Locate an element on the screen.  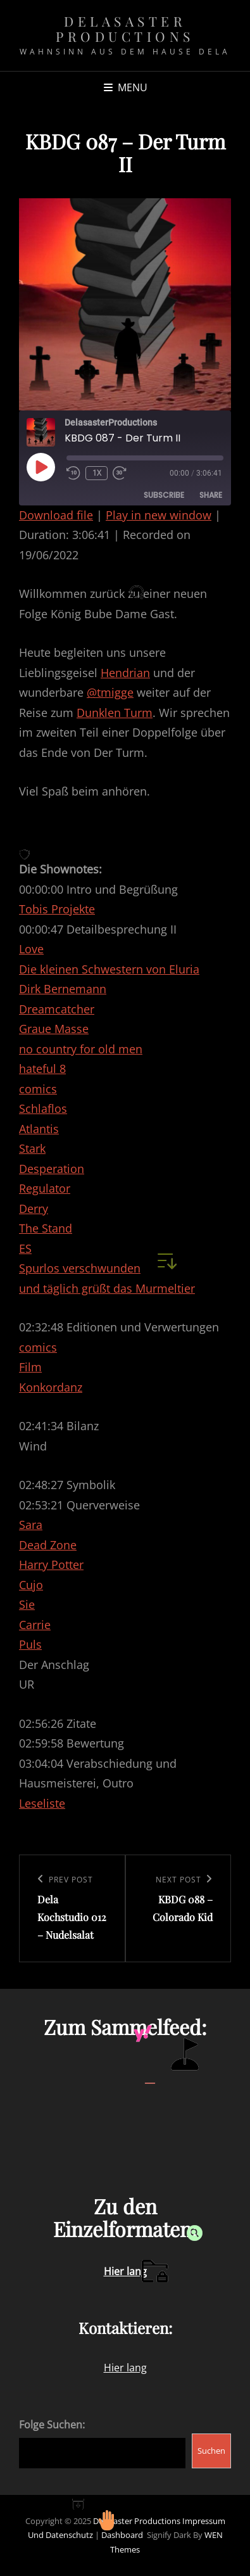
sort items in ascending order is located at coordinates (166, 1260).